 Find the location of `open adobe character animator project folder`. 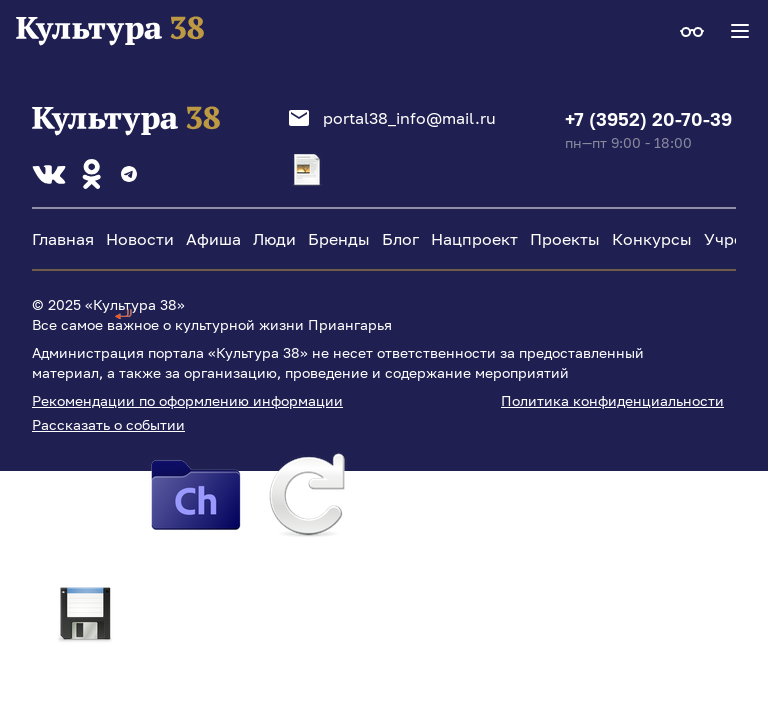

open adobe character animator project folder is located at coordinates (195, 497).